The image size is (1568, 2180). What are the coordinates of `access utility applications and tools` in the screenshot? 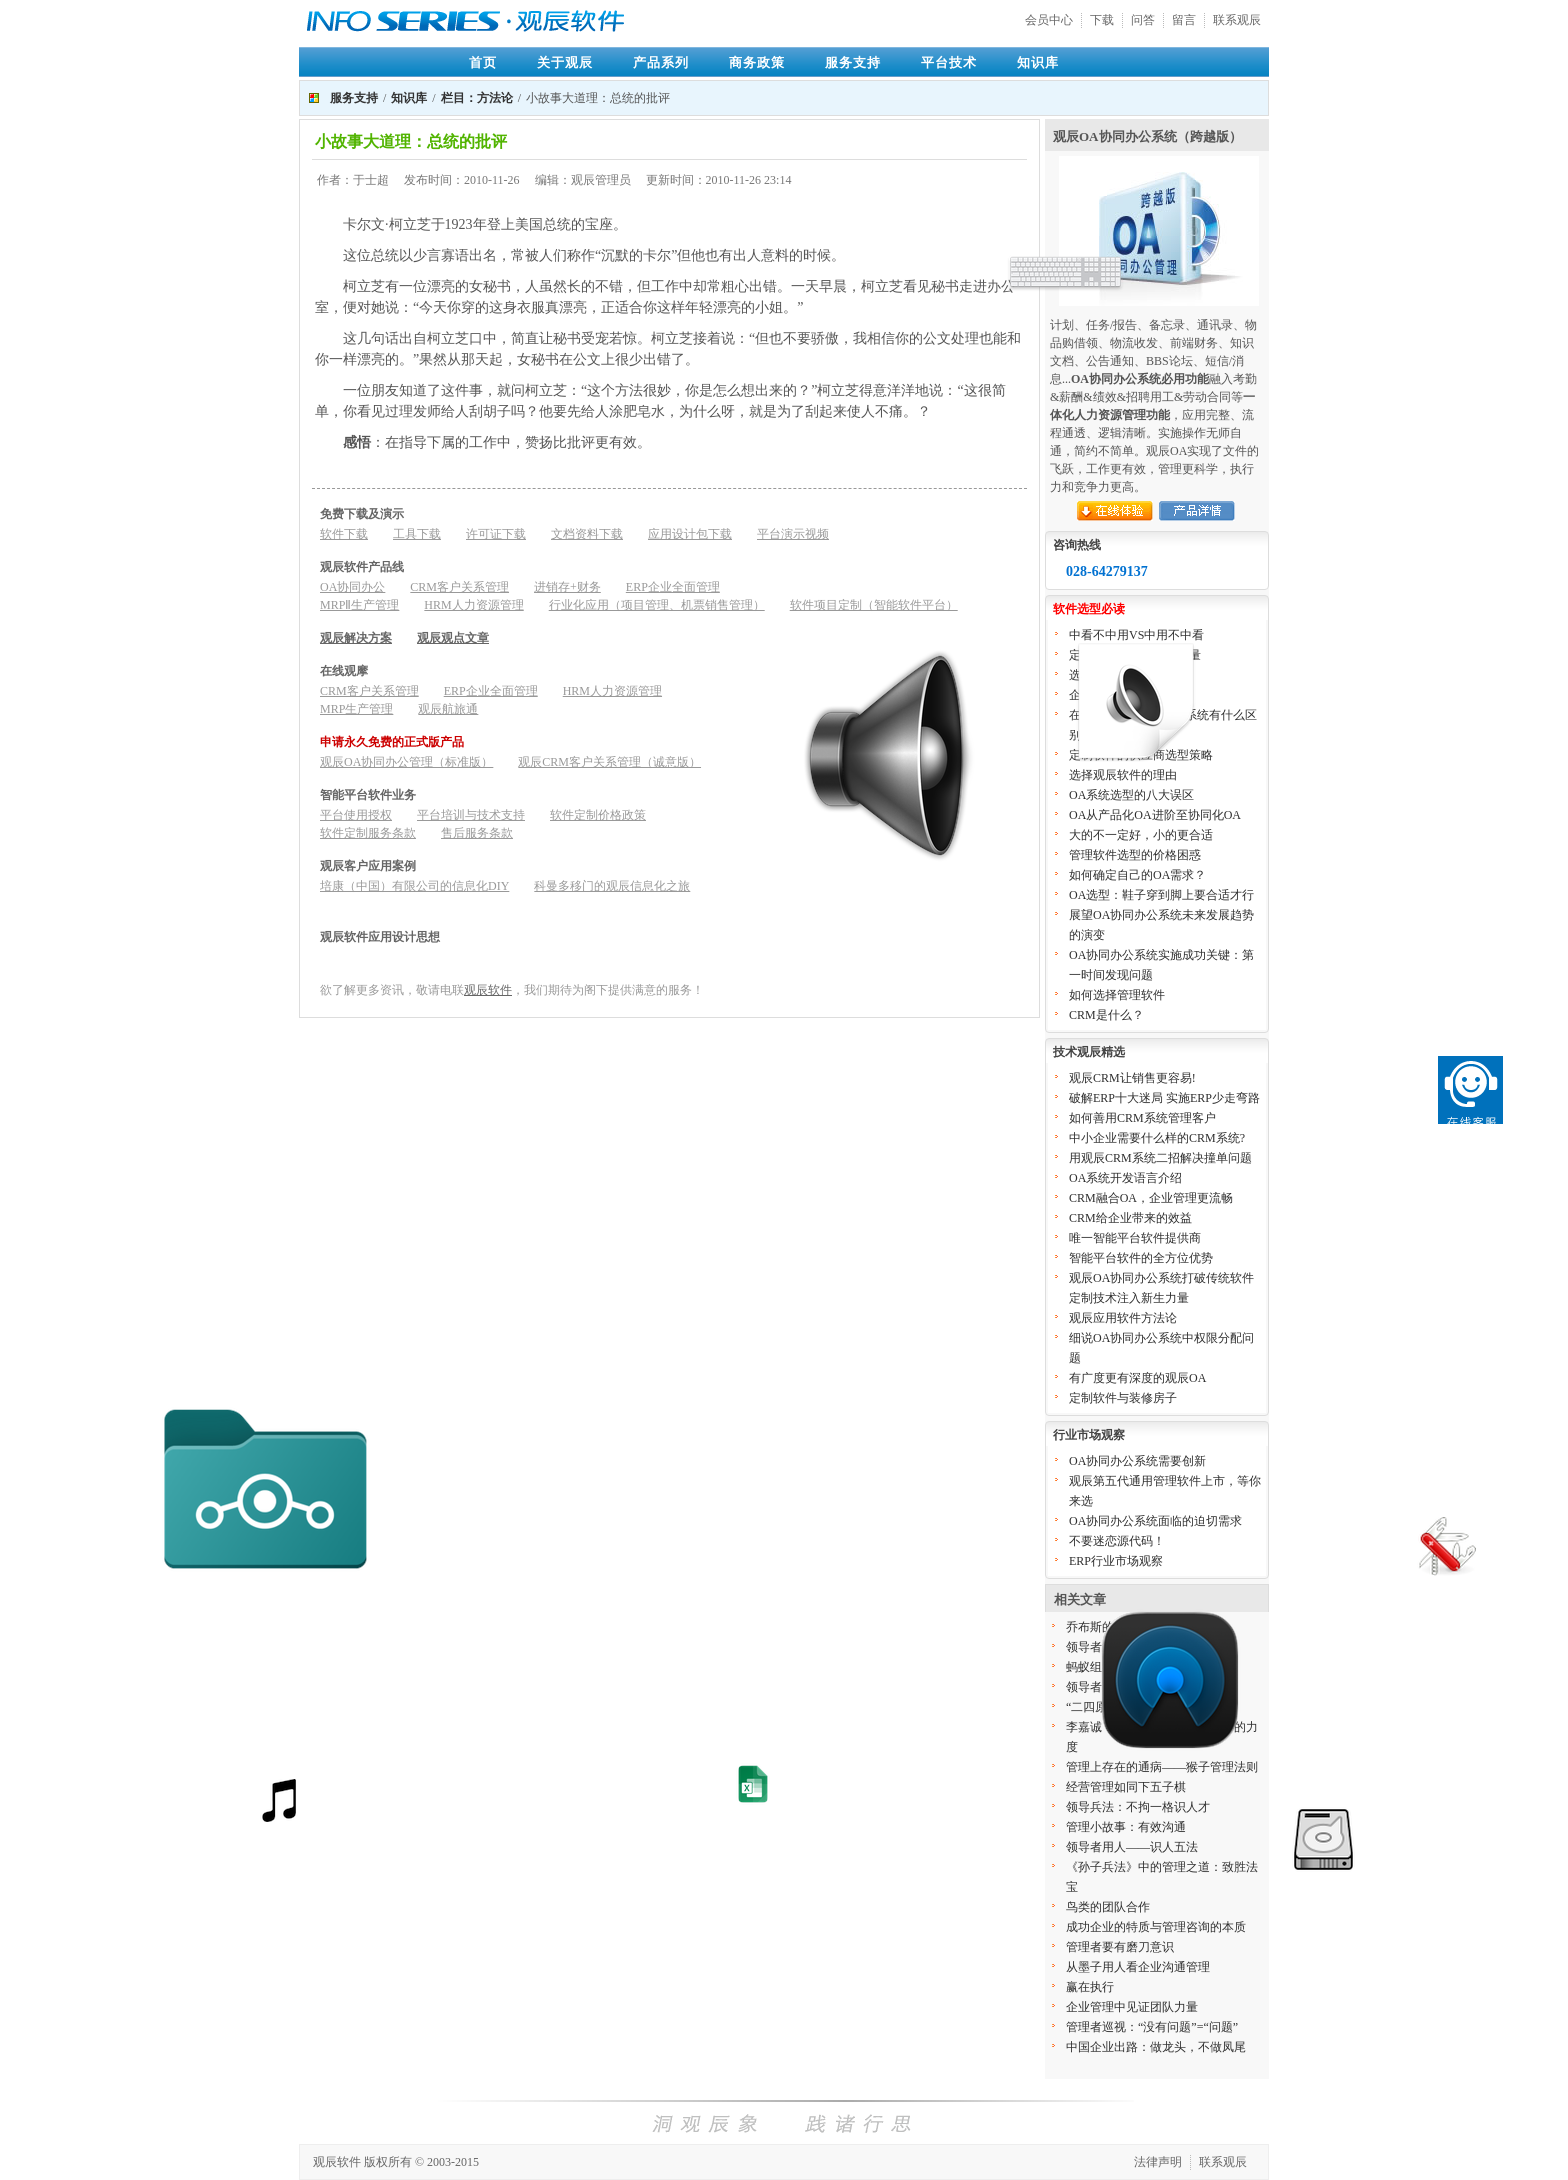 It's located at (1446, 1546).